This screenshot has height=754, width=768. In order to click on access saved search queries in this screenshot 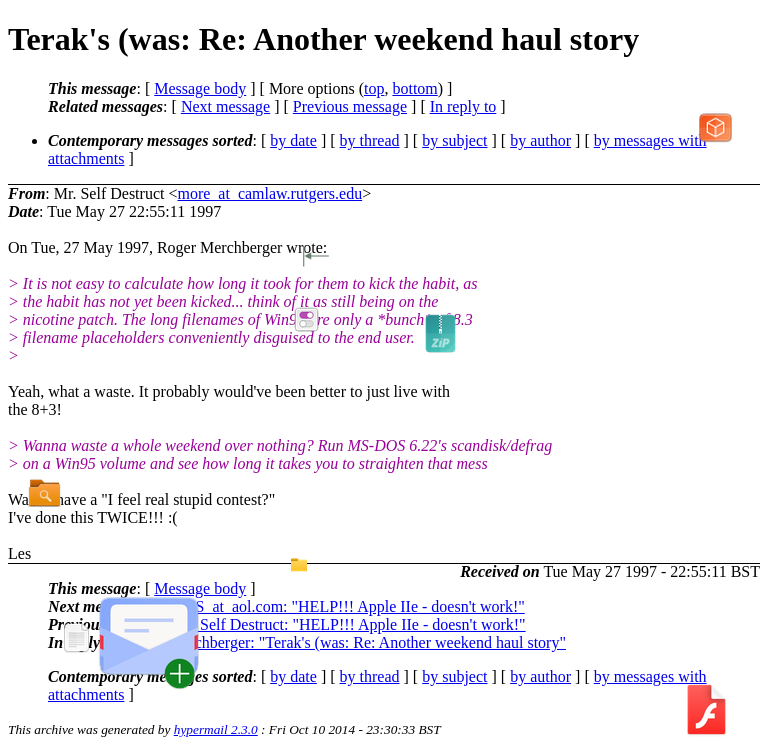, I will do `click(44, 494)`.